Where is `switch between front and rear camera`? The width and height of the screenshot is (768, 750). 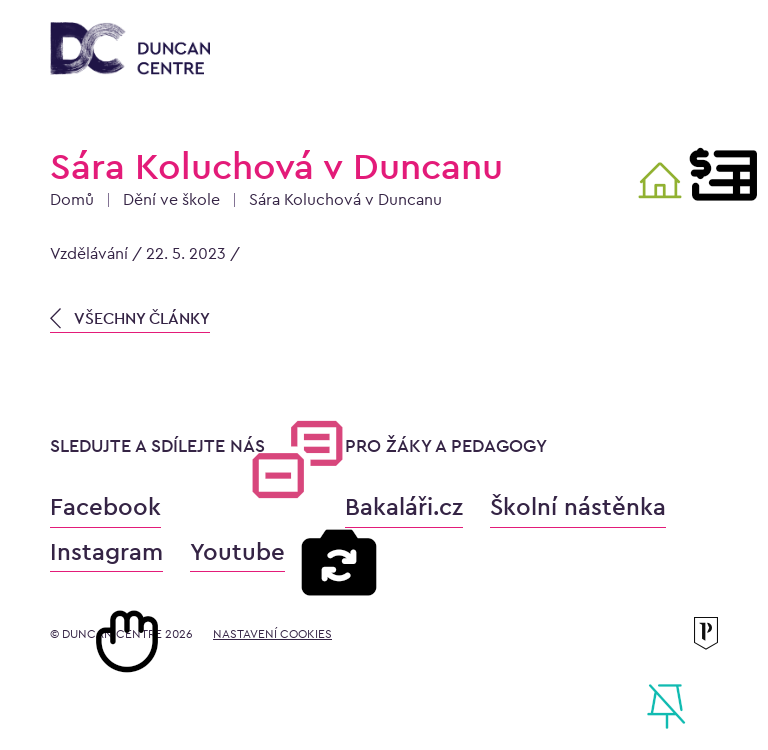 switch between front and rear camera is located at coordinates (339, 564).